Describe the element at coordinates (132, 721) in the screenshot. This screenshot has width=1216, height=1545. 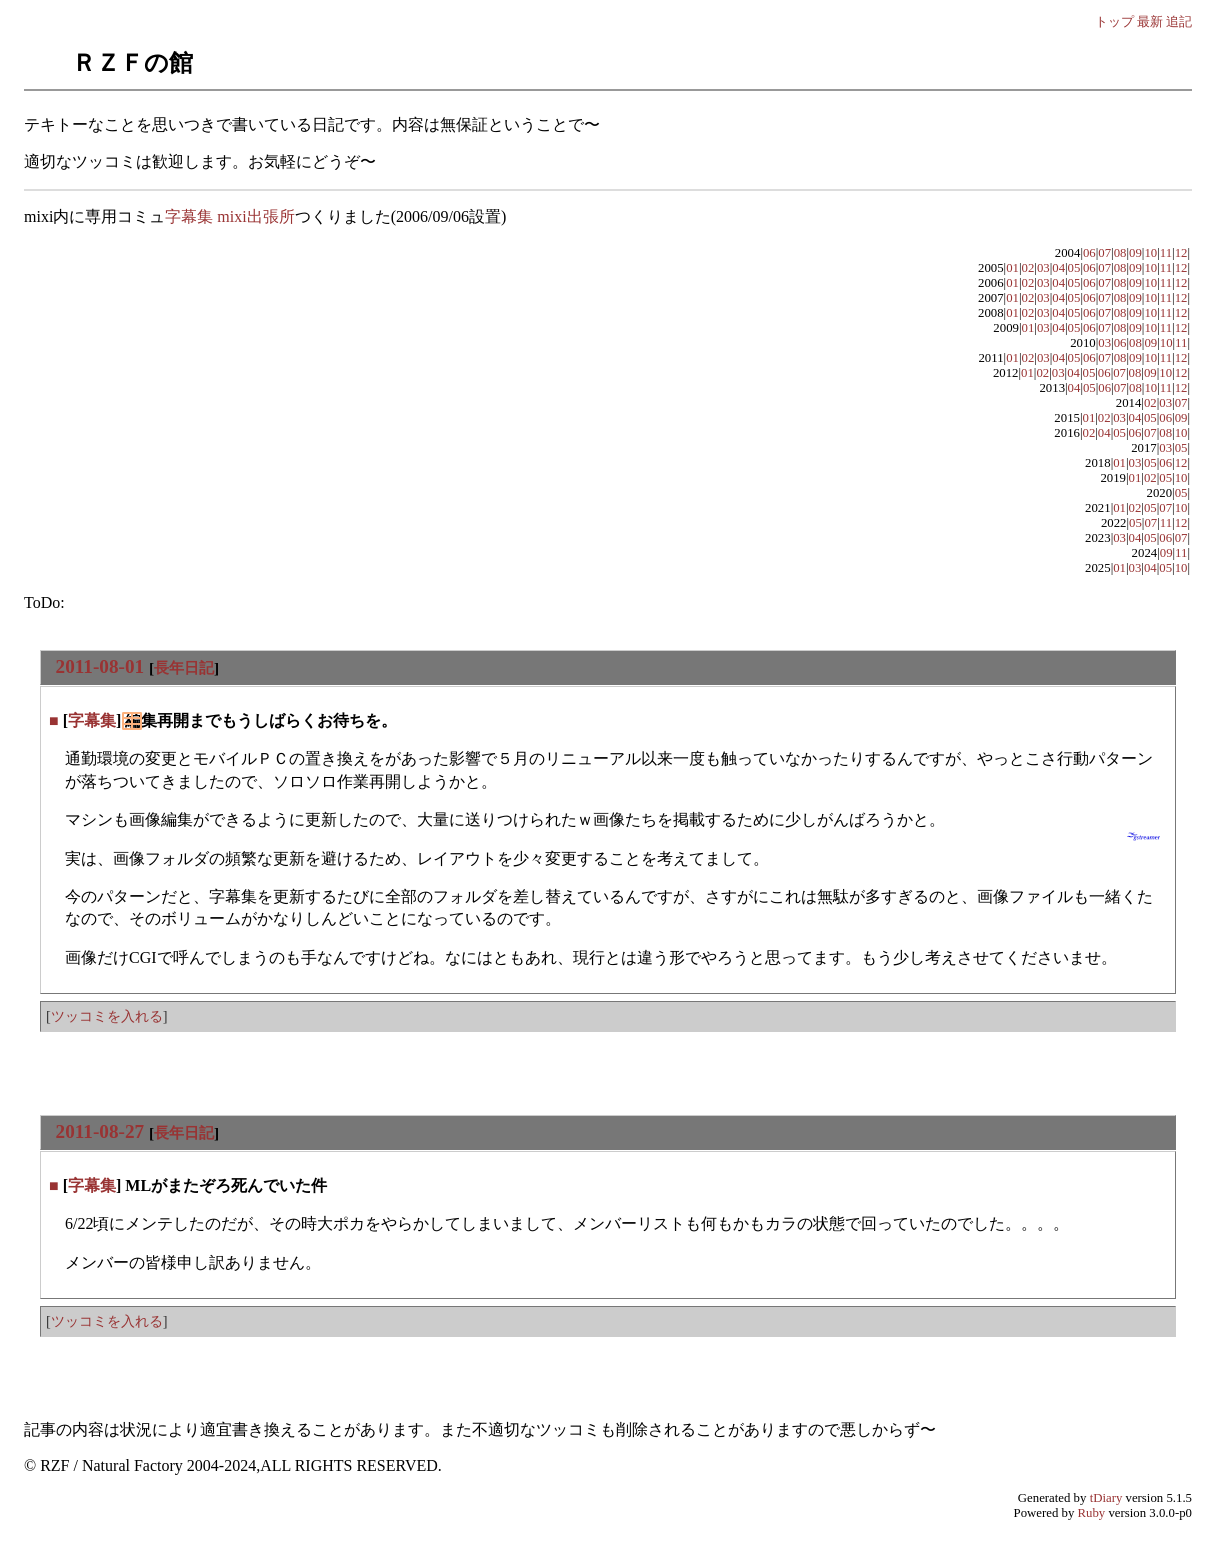
I see `insert a table into the document` at that location.